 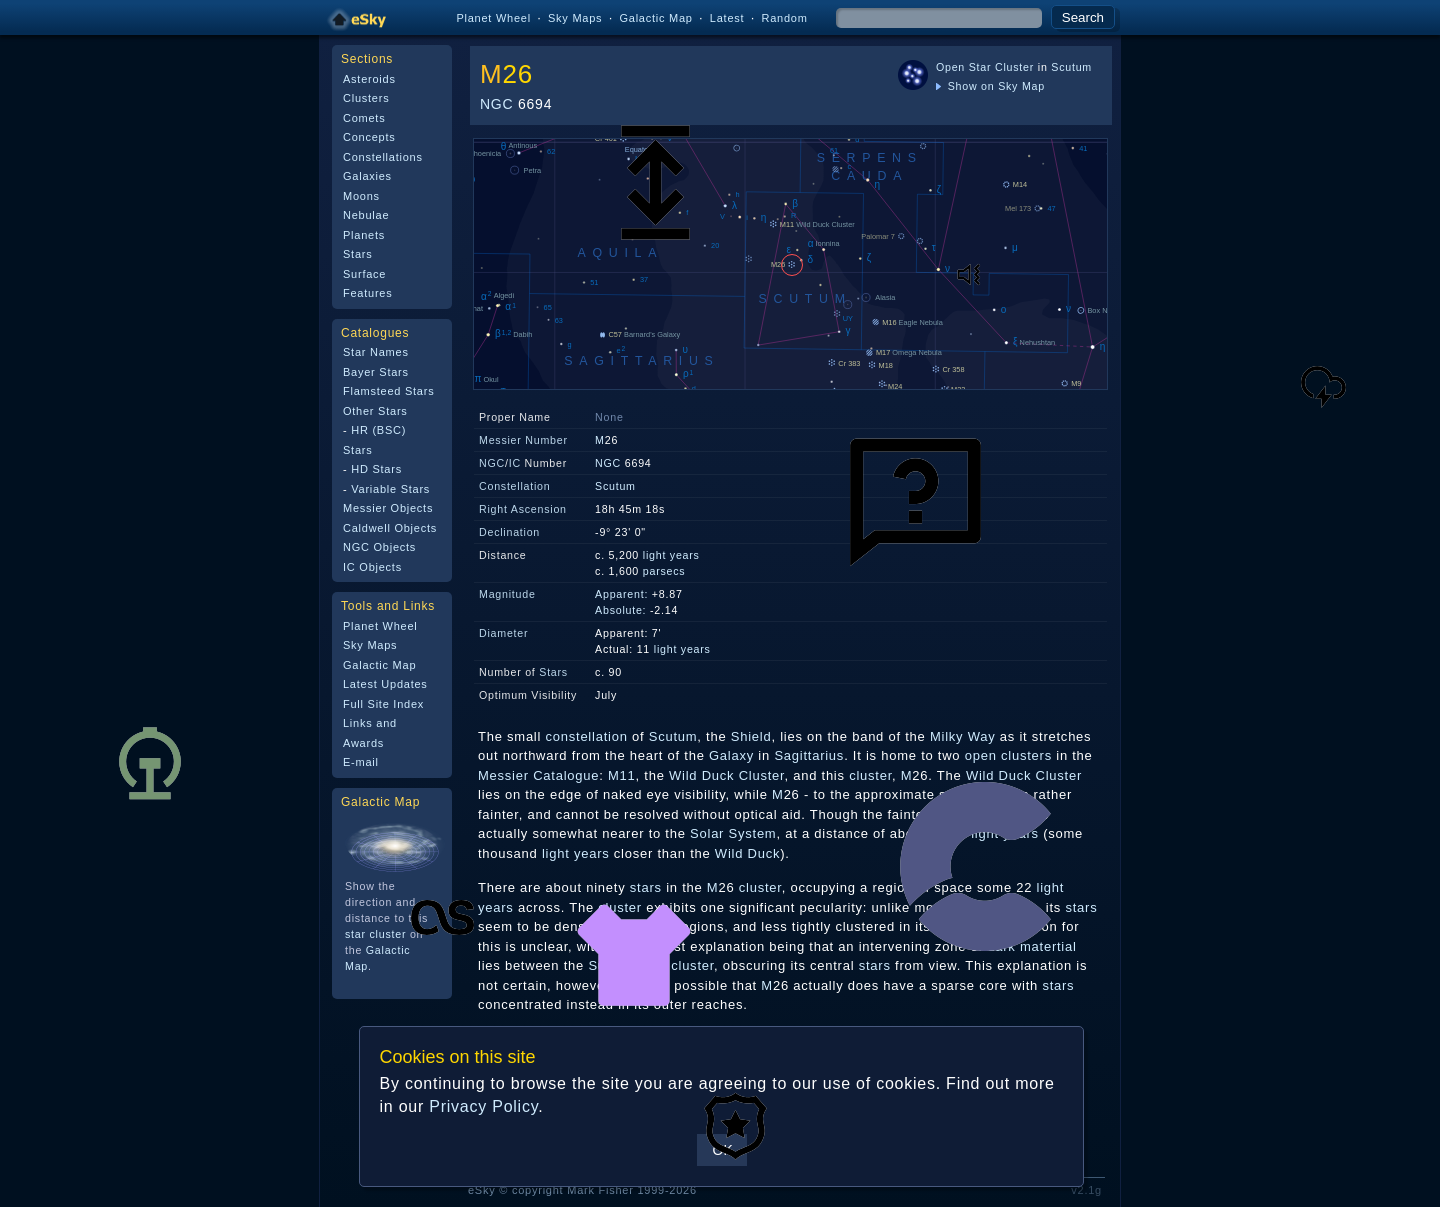 I want to click on indicates thunderstorm weather conditions, so click(x=1323, y=386).